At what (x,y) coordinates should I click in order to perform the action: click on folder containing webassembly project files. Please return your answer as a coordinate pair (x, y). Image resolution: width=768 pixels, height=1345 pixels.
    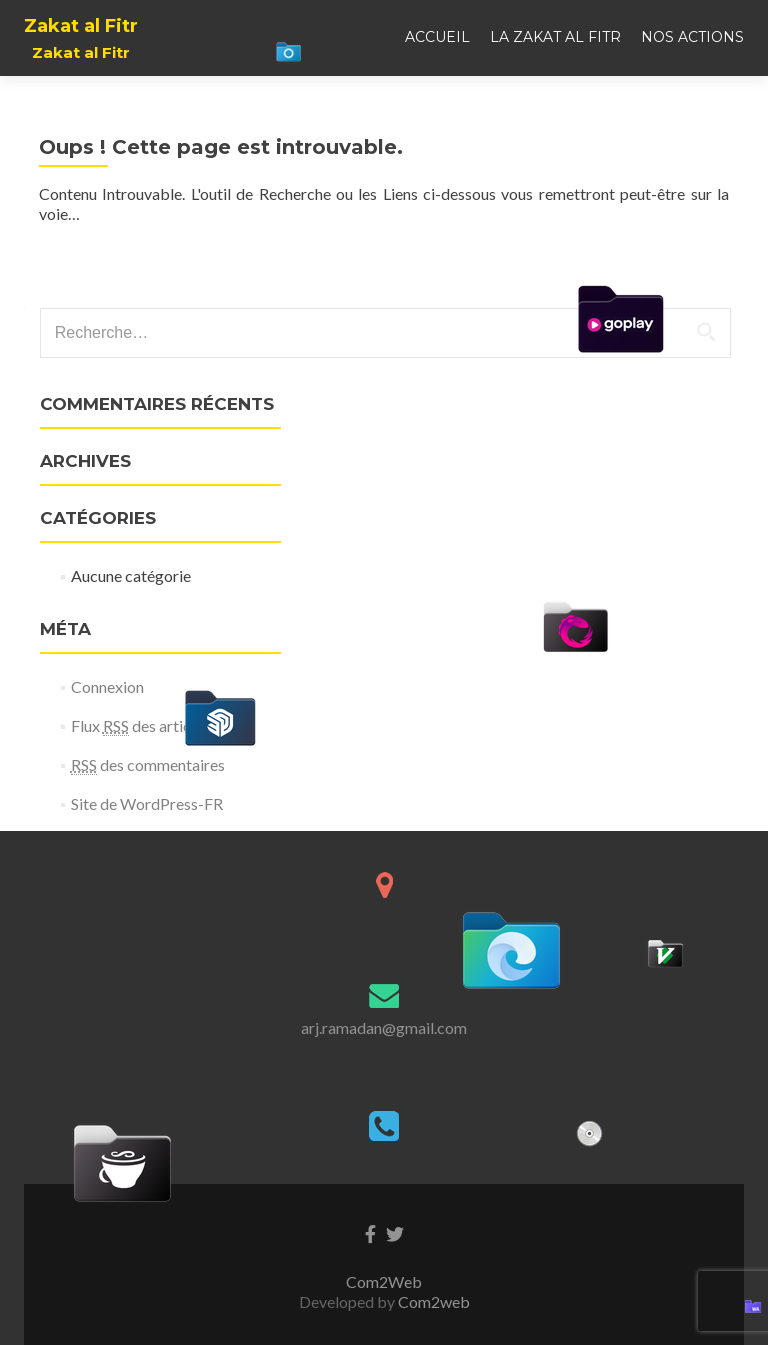
    Looking at the image, I should click on (753, 1307).